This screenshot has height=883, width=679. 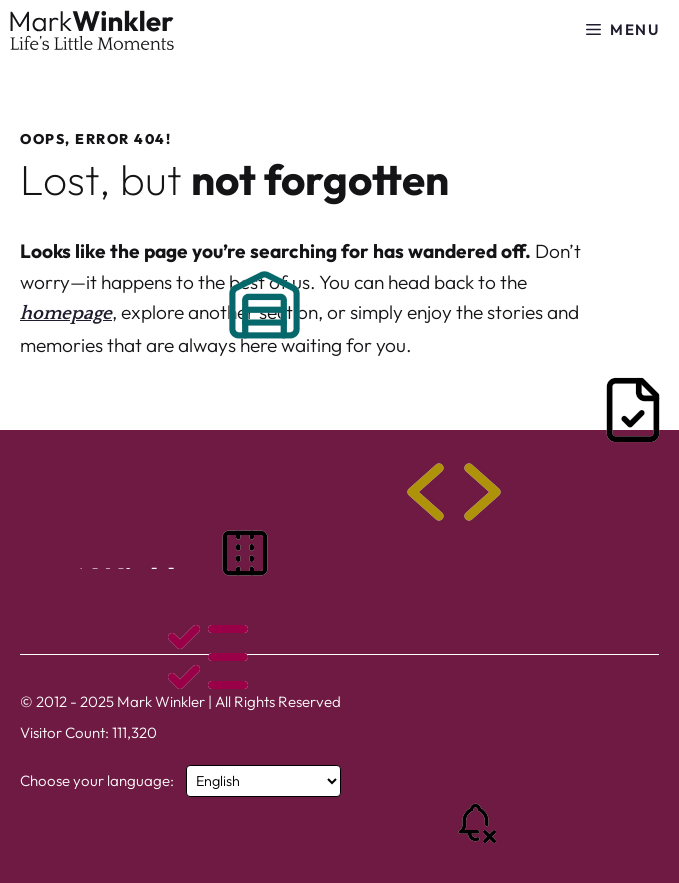 What do you see at coordinates (245, 553) in the screenshot?
I see `toggle split panel view` at bounding box center [245, 553].